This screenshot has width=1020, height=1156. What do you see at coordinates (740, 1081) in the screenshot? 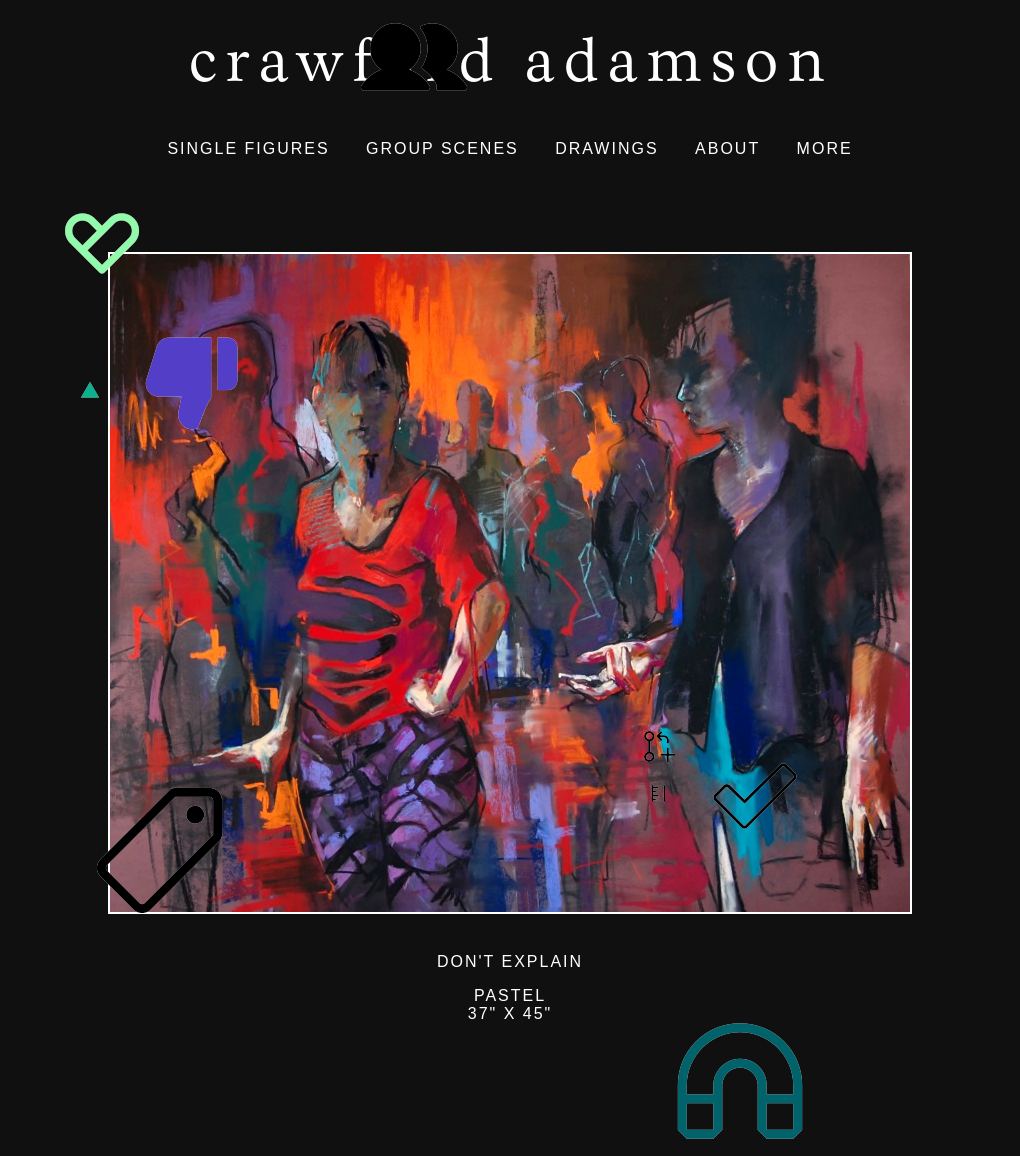
I see `toggle magnetic snapping for alignment` at bounding box center [740, 1081].